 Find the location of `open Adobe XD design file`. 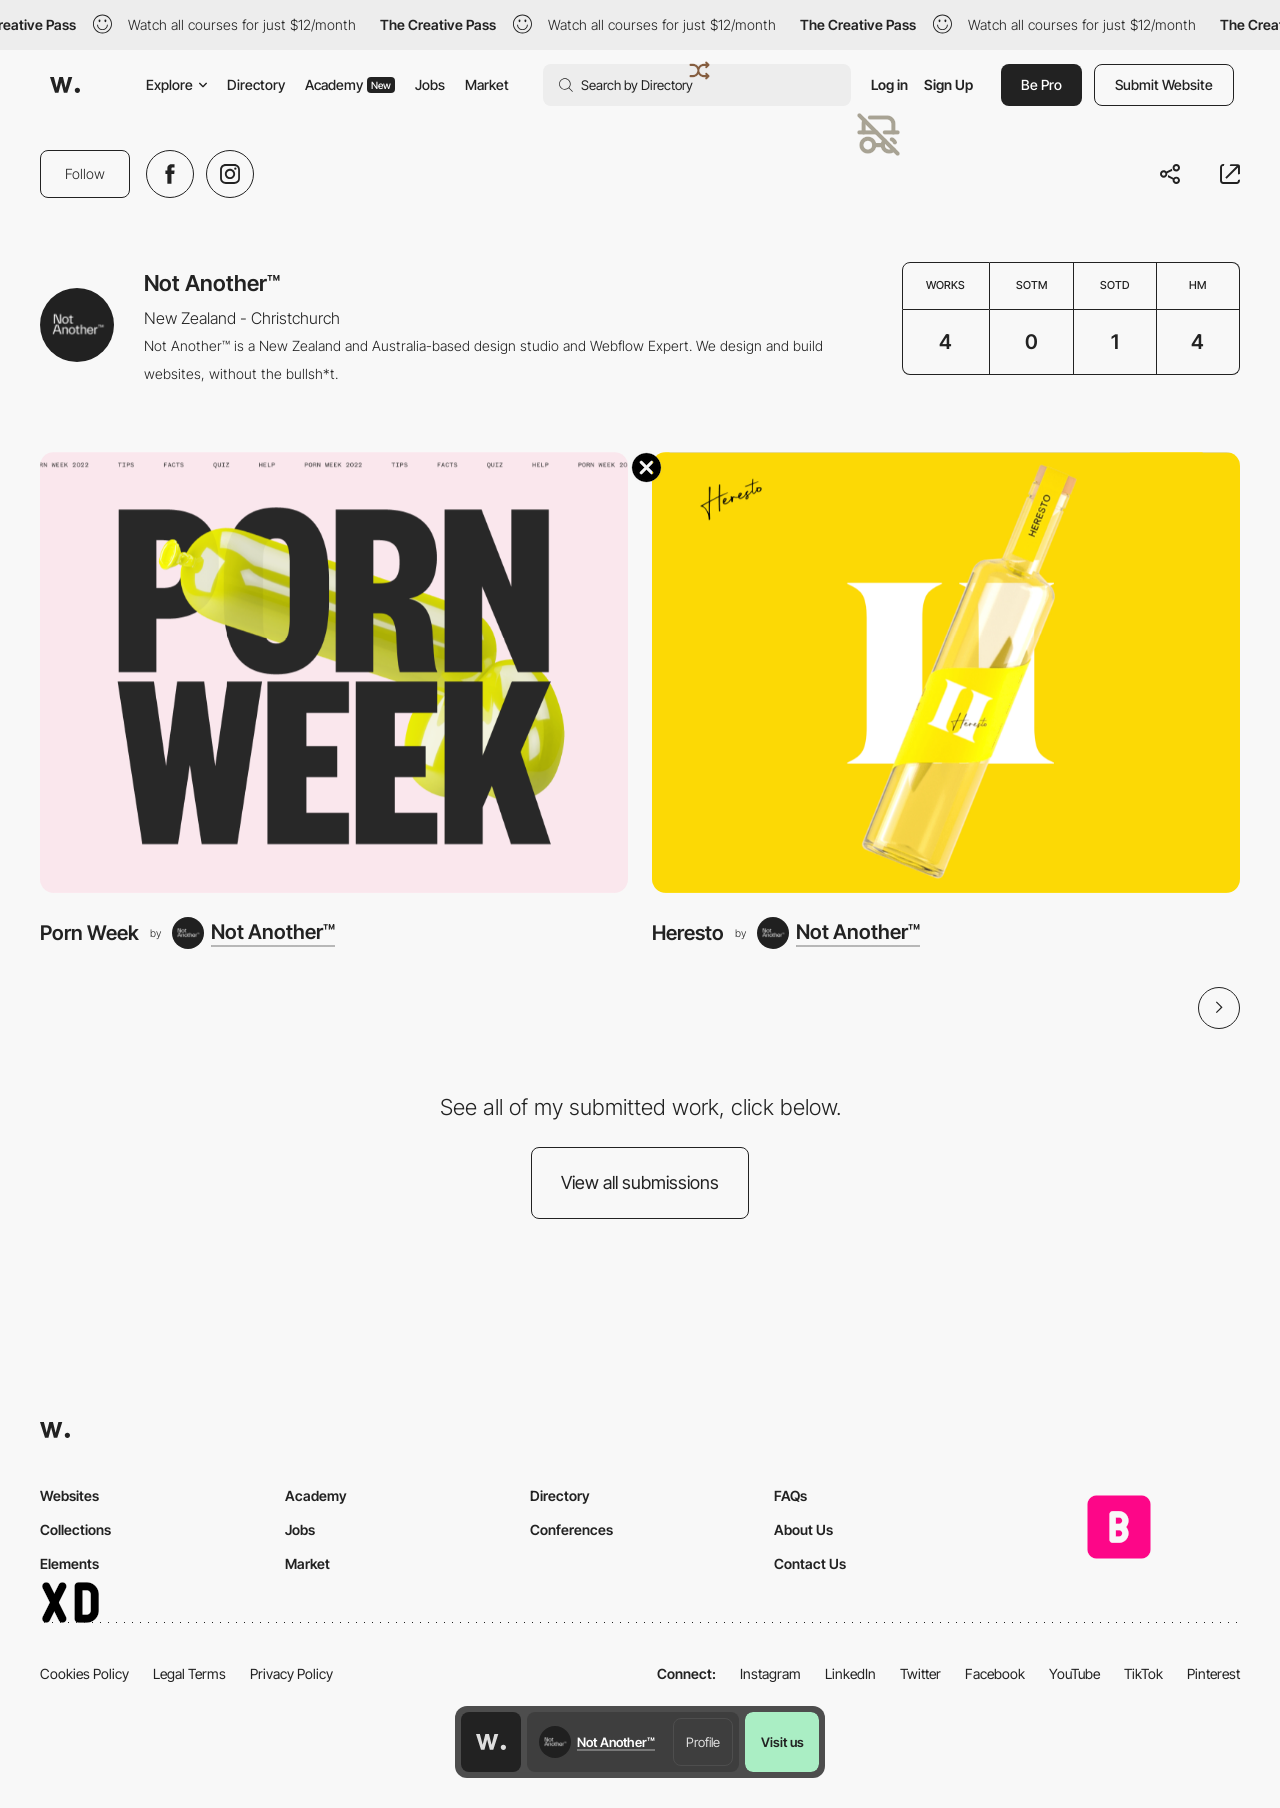

open Adobe XD design file is located at coordinates (70, 1602).